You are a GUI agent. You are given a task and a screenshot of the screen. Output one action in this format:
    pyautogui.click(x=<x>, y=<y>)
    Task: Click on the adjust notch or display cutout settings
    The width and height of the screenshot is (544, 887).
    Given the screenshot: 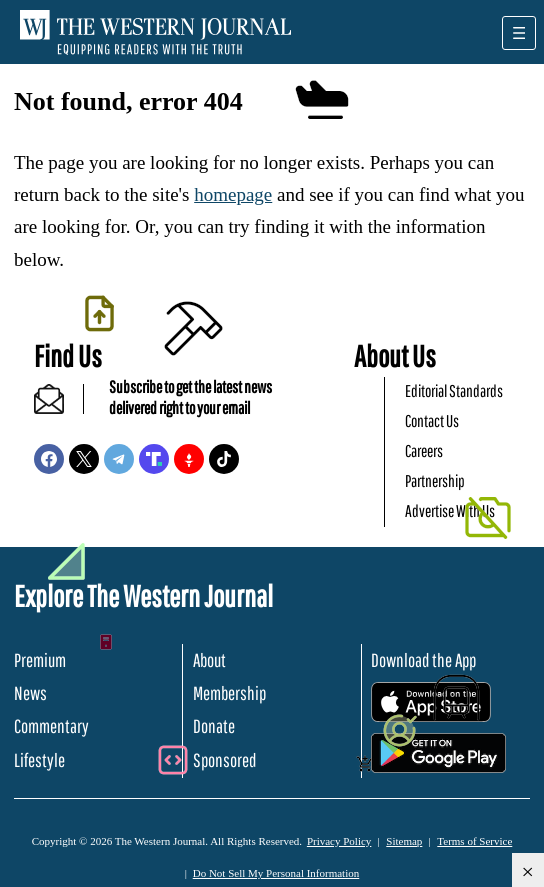 What is the action you would take?
    pyautogui.click(x=69, y=564)
    